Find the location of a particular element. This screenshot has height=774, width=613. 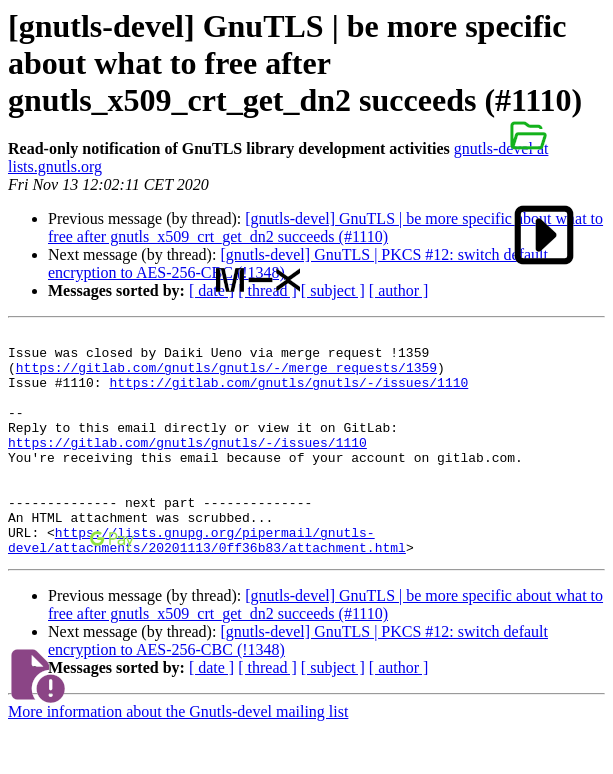

play media or start video is located at coordinates (544, 235).